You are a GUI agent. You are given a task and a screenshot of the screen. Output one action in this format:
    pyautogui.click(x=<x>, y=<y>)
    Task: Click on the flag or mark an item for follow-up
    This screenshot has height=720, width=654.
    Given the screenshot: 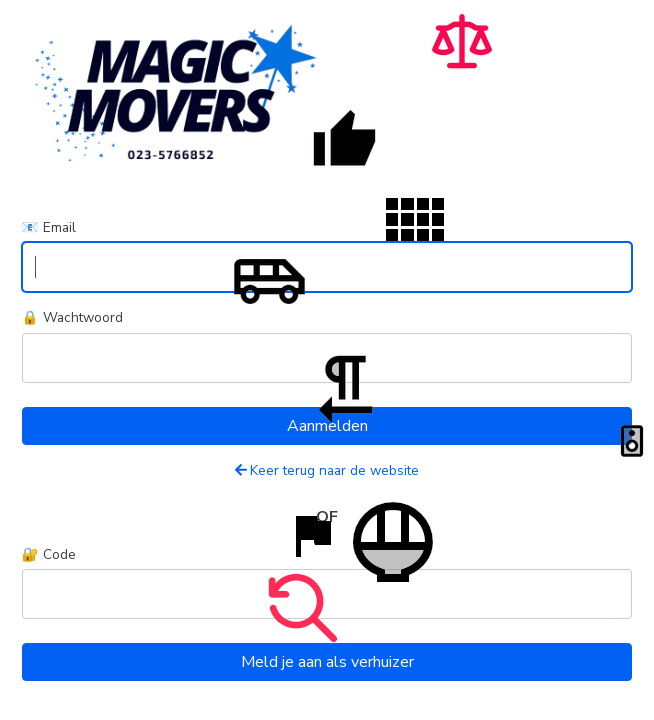 What is the action you would take?
    pyautogui.click(x=312, y=535)
    